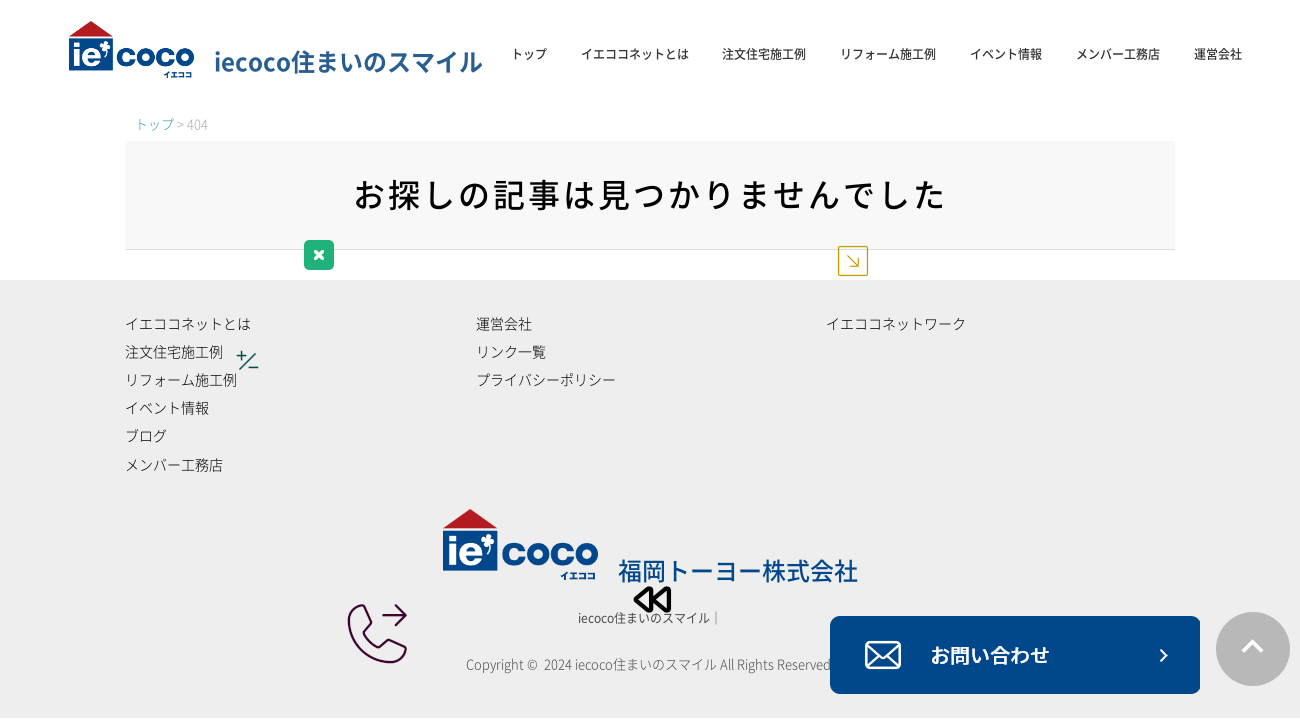  What do you see at coordinates (319, 255) in the screenshot?
I see `close or dismiss a modal window` at bounding box center [319, 255].